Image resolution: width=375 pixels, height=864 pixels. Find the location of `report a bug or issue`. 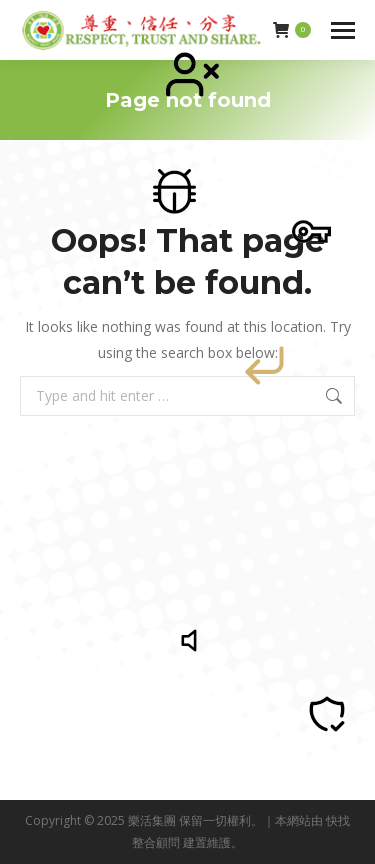

report a bug or issue is located at coordinates (174, 190).